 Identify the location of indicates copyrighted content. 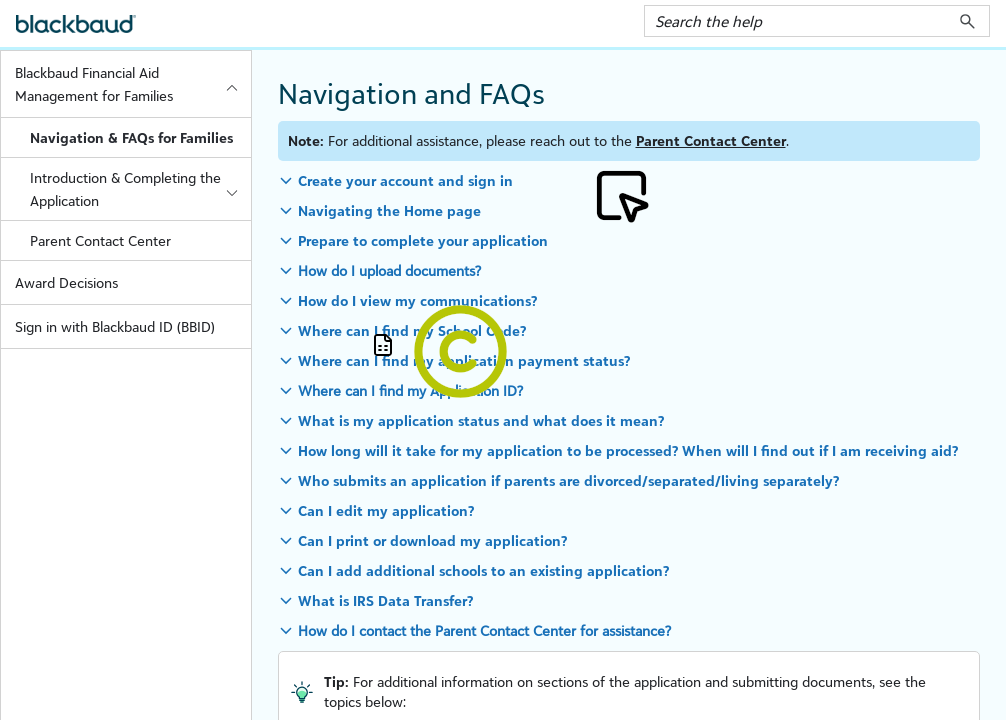
(460, 351).